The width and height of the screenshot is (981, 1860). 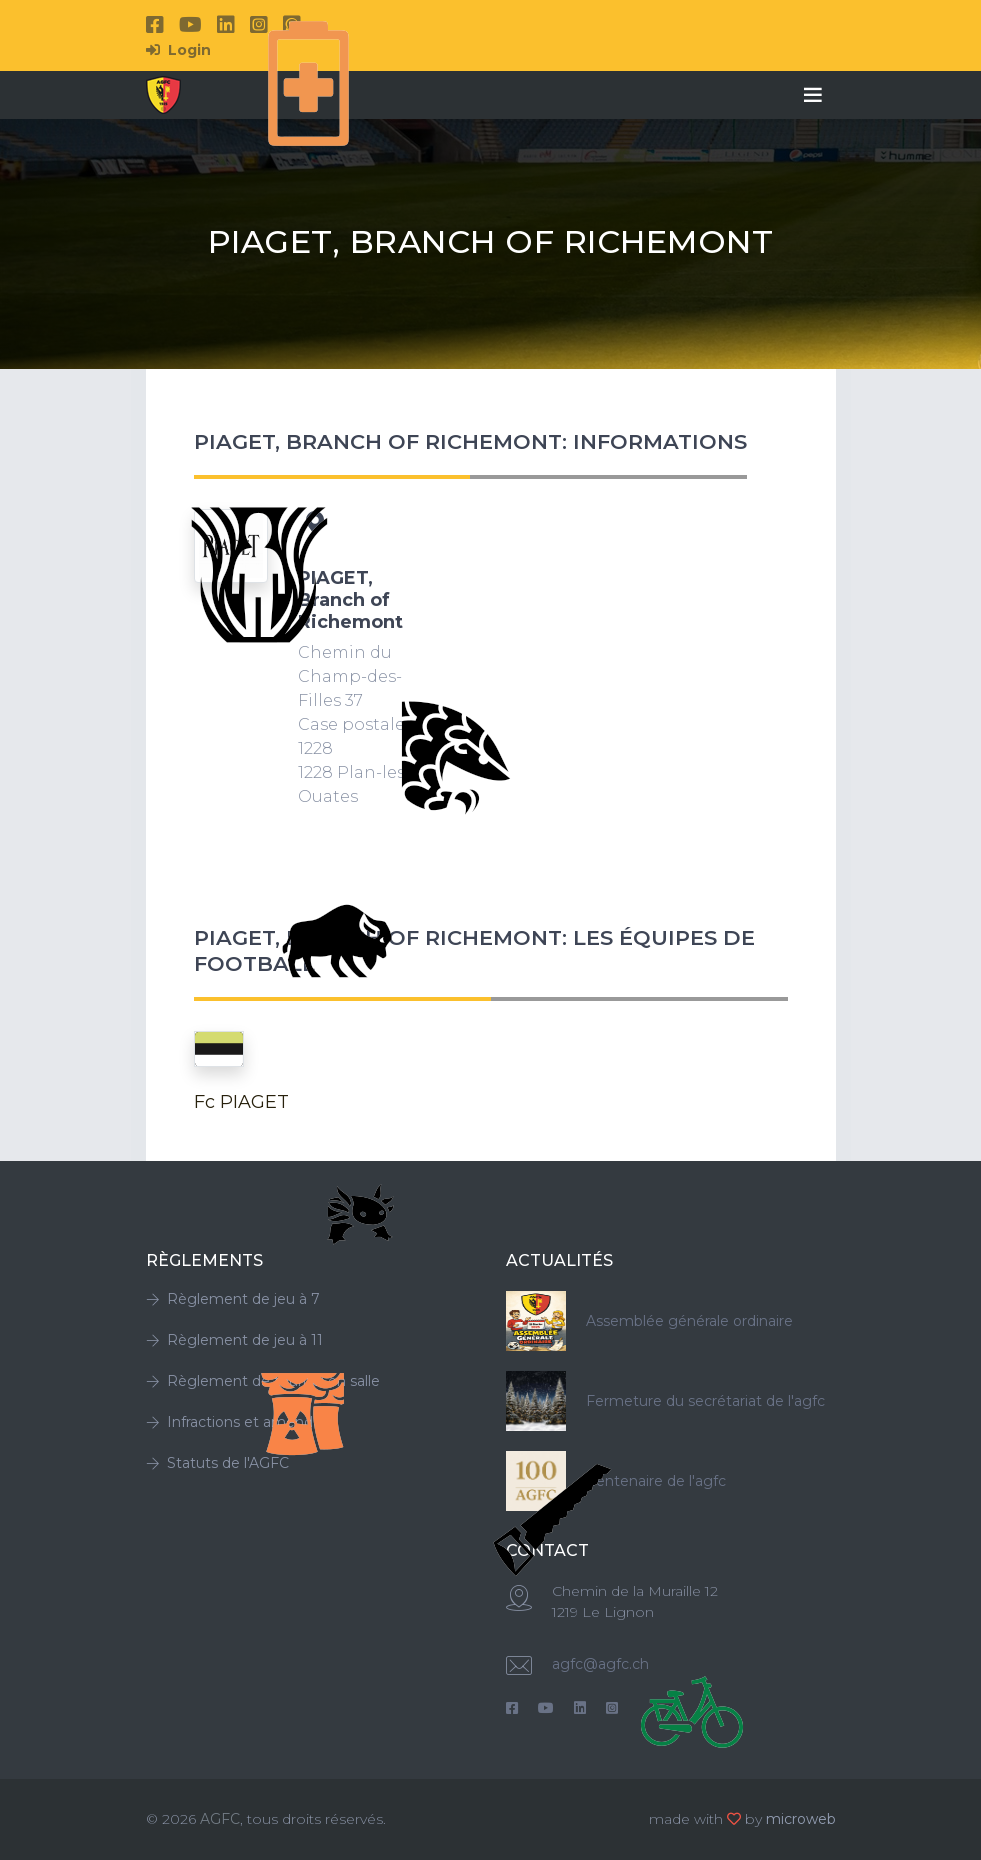 What do you see at coordinates (259, 575) in the screenshot?
I see `indicates a special power-up or ability is active` at bounding box center [259, 575].